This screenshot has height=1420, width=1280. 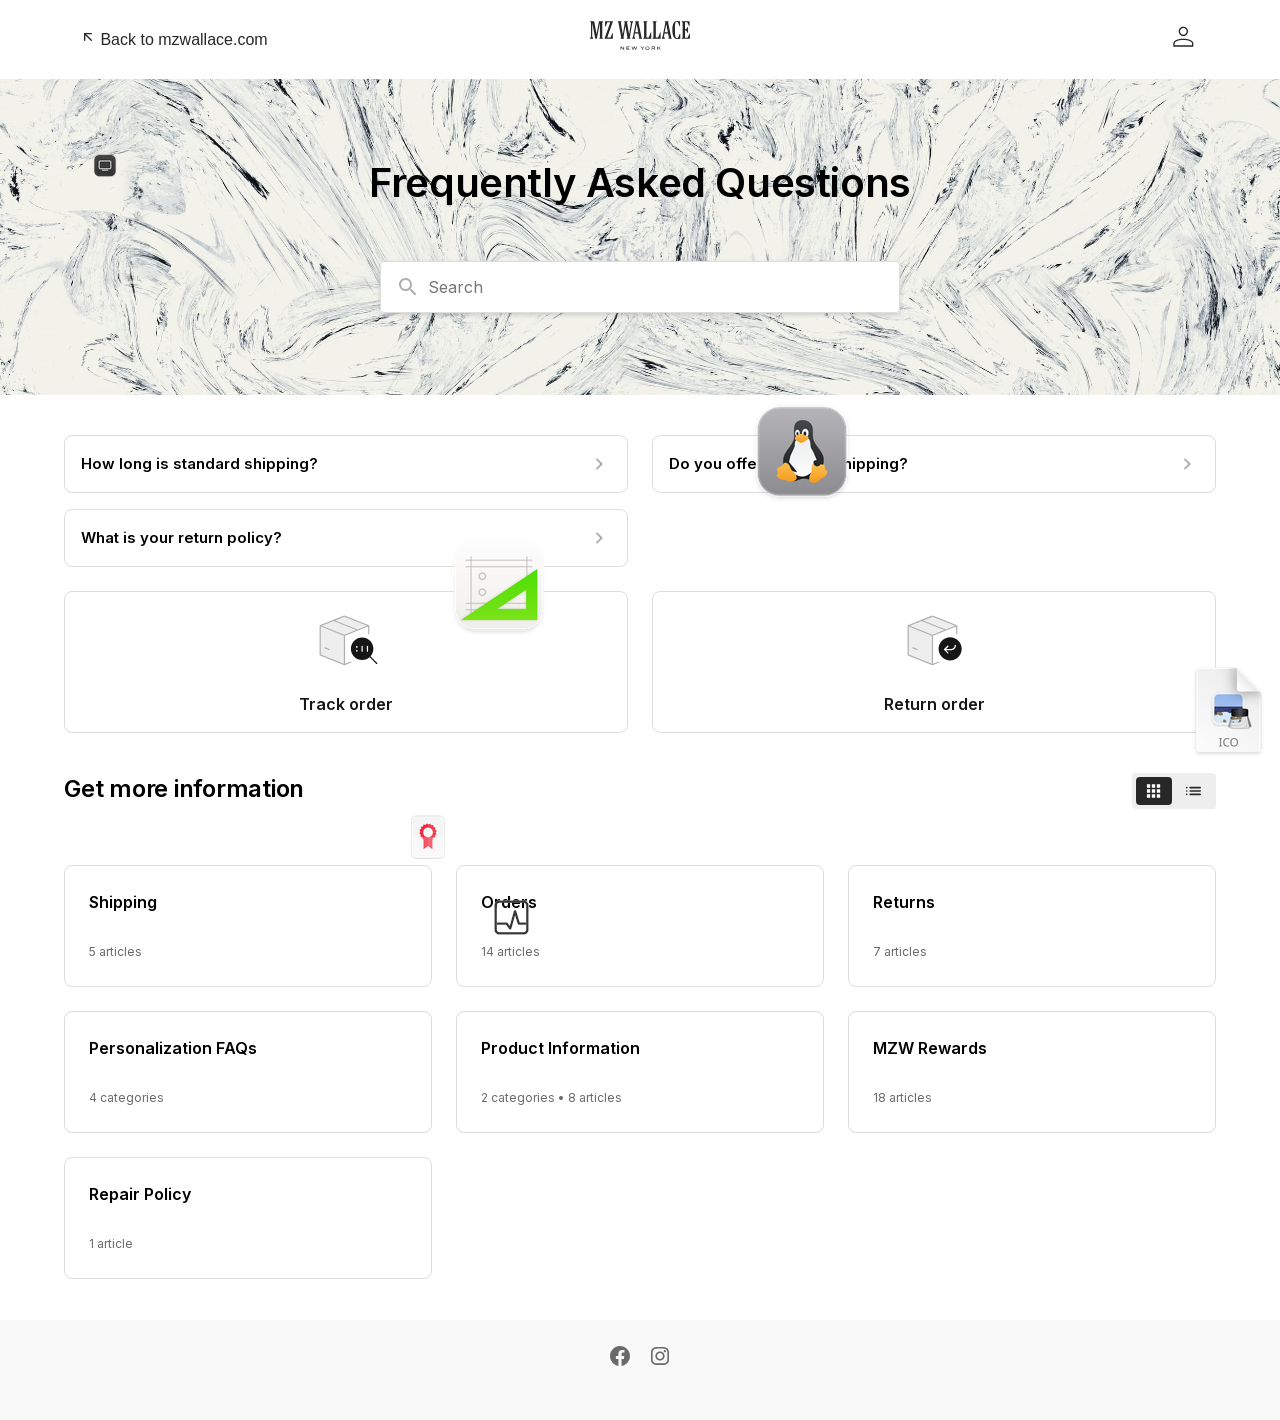 What do you see at coordinates (511, 917) in the screenshot?
I see `open system monitor or activity monitor` at bounding box center [511, 917].